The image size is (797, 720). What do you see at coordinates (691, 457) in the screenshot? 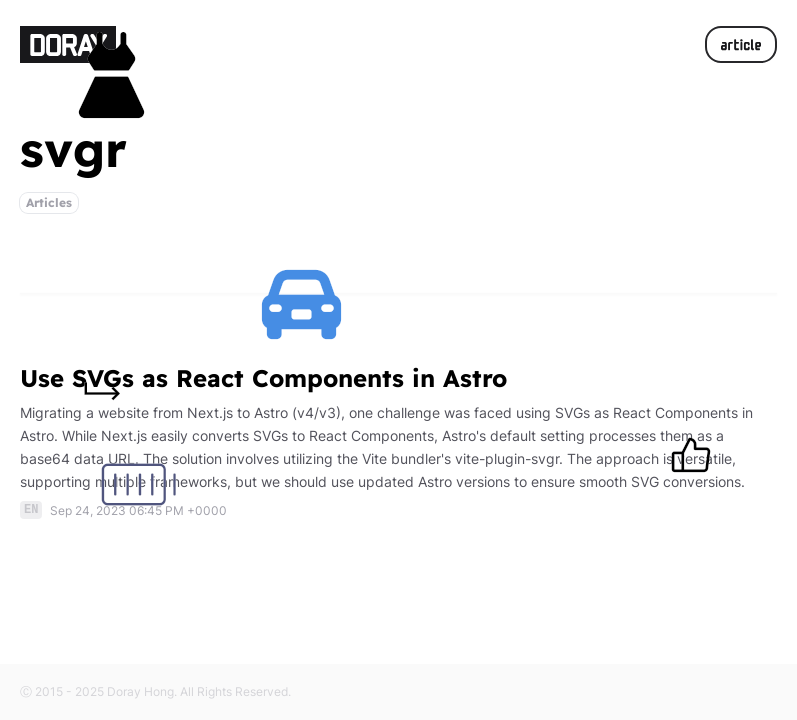
I see `like or approve content` at bounding box center [691, 457].